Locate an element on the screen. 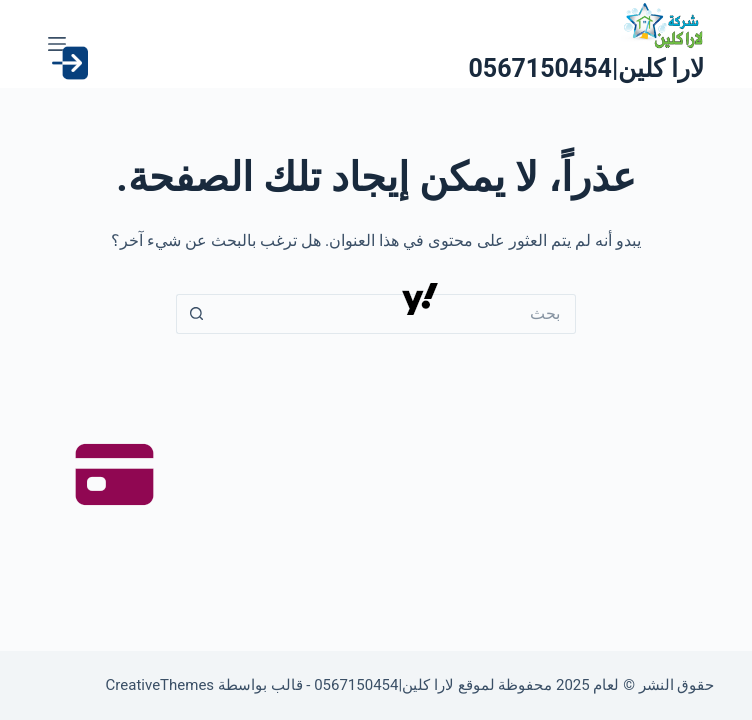 The width and height of the screenshot is (752, 720). manage payment methods is located at coordinates (114, 474).